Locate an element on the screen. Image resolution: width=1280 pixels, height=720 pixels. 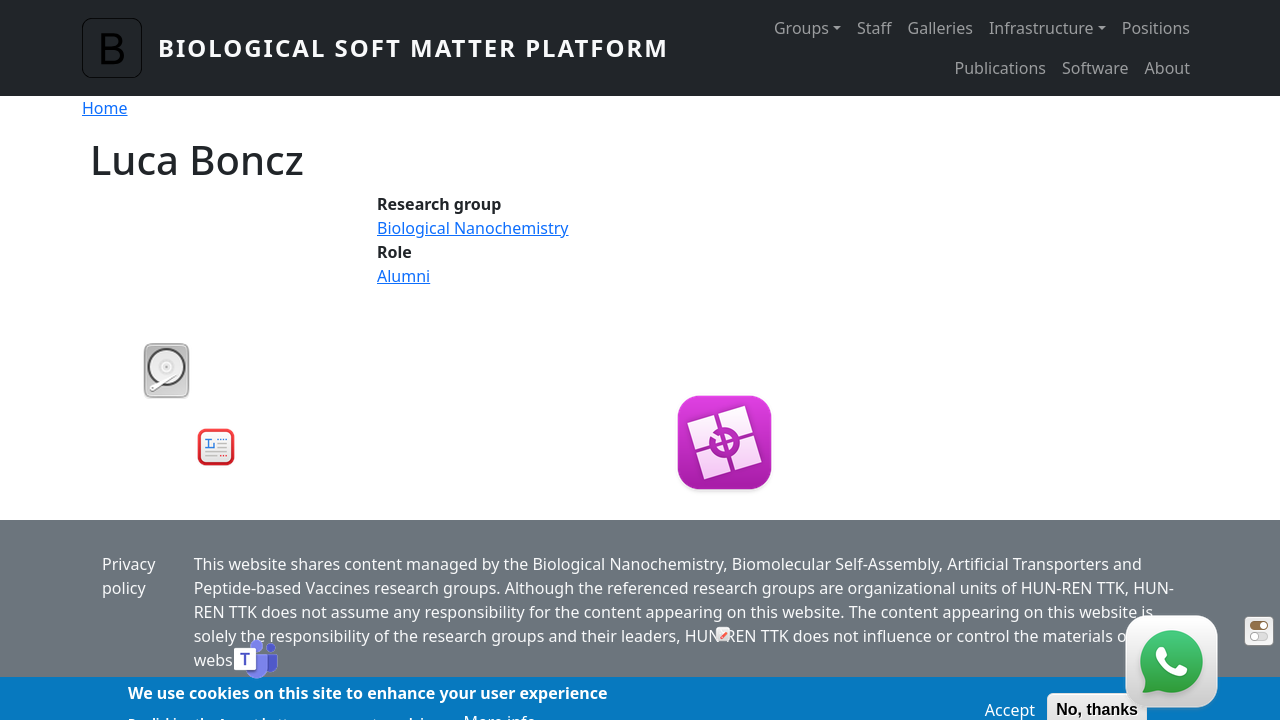
open whatsapp messaging app is located at coordinates (1171, 661).